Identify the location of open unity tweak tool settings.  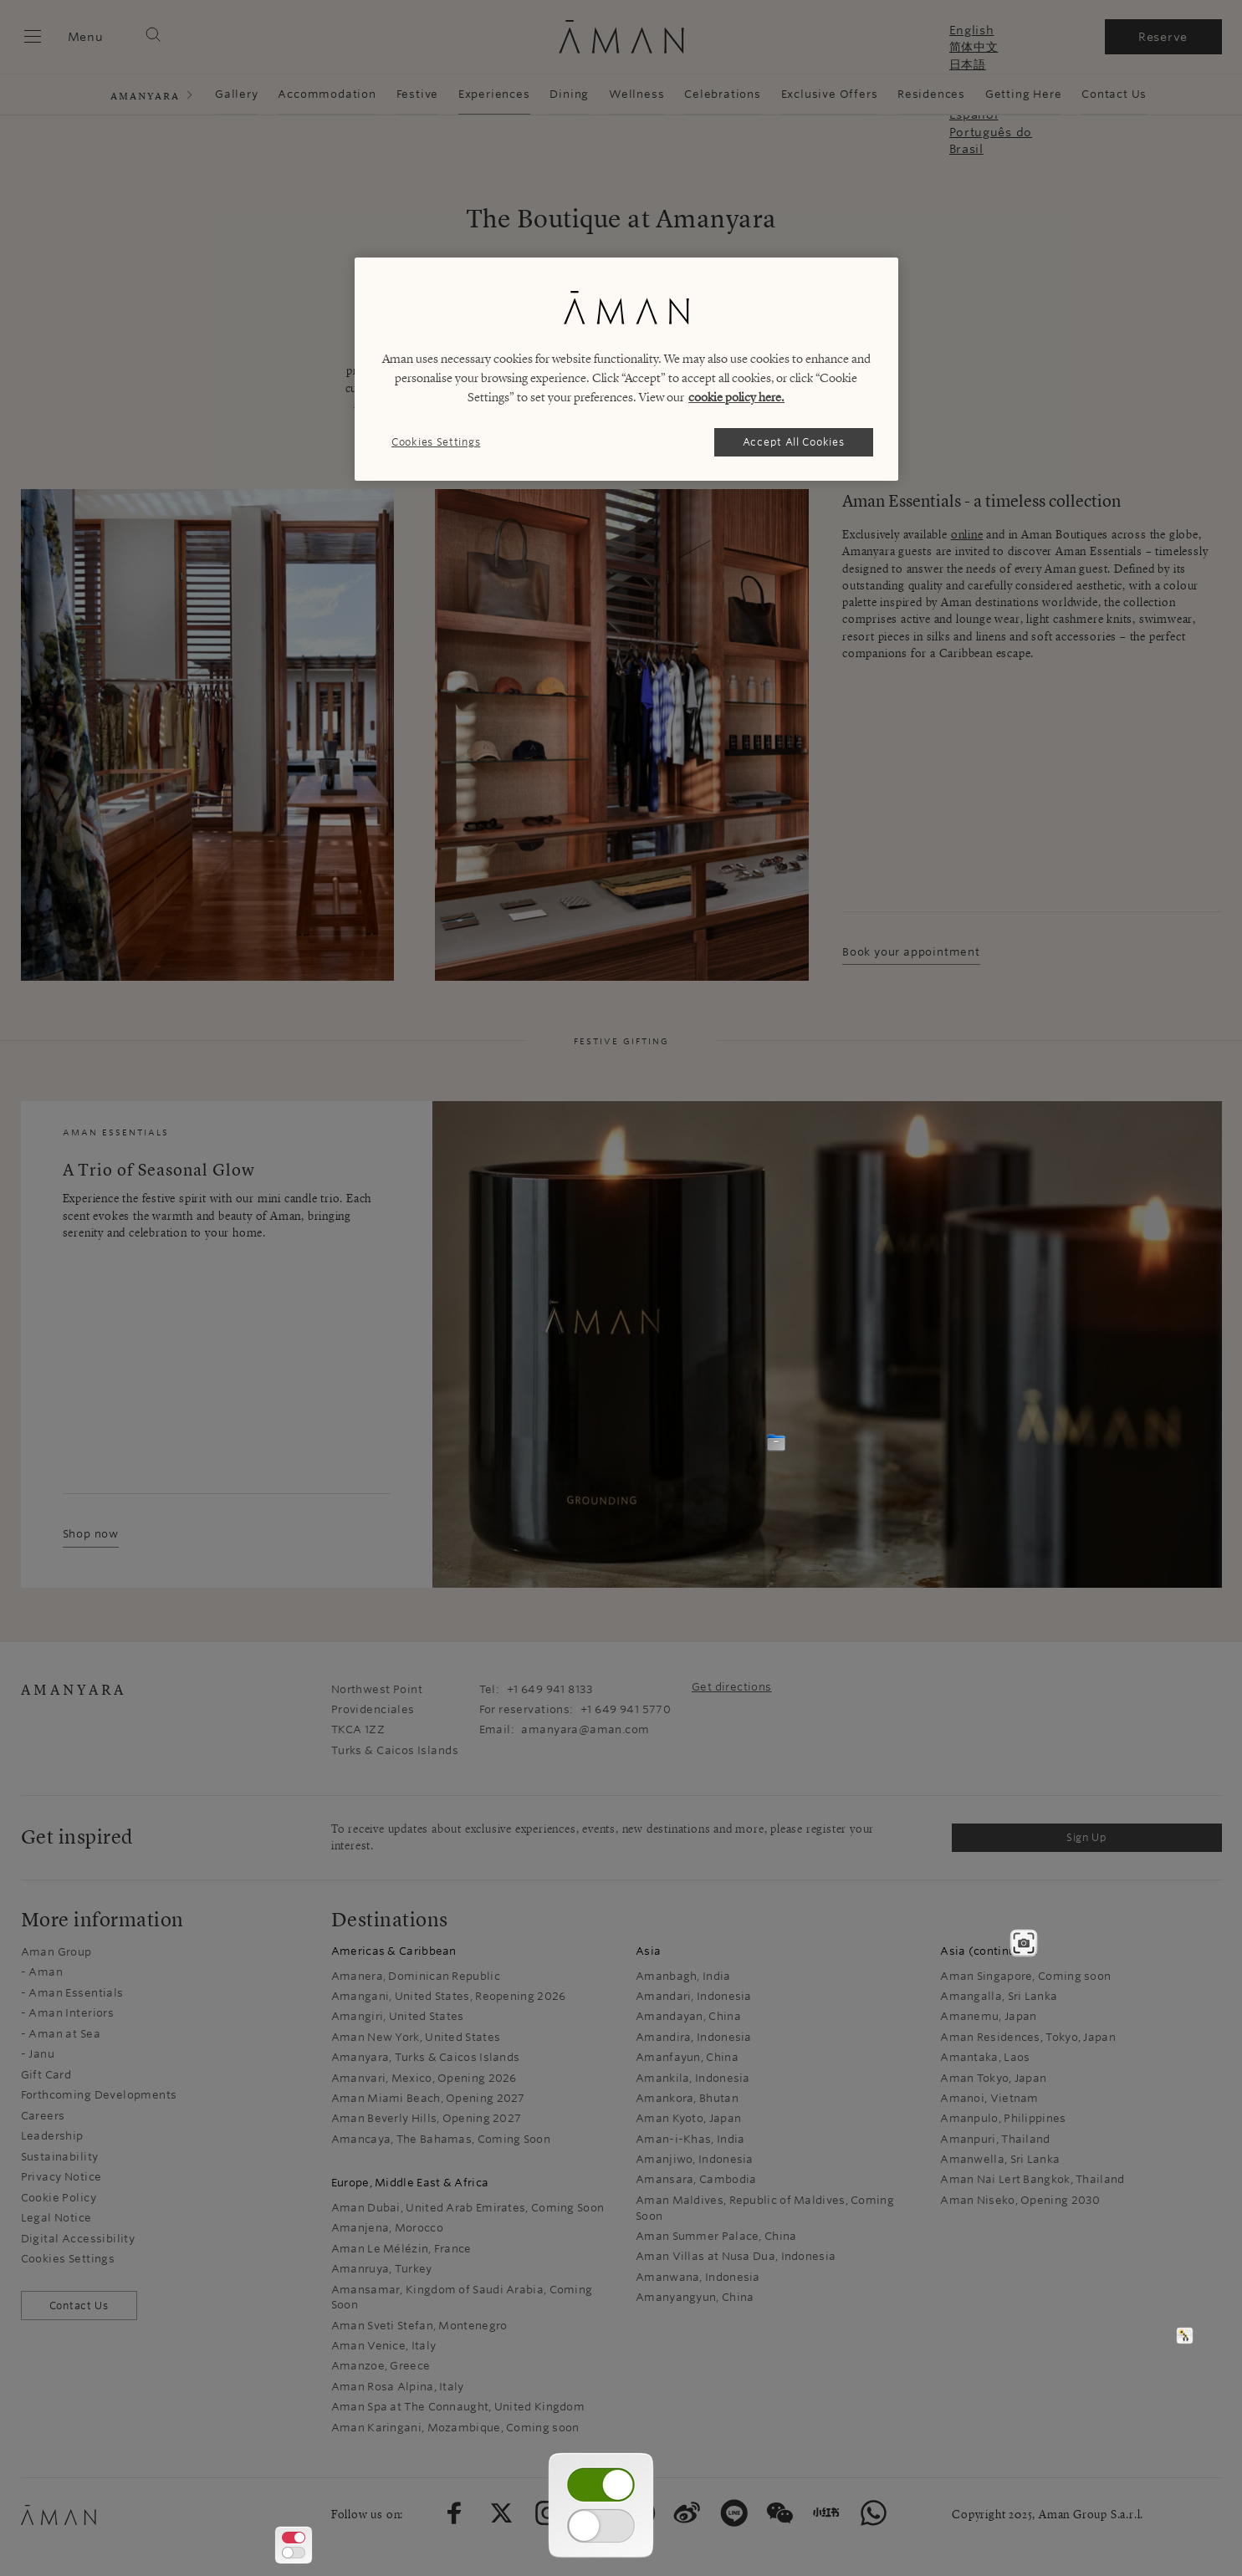
(294, 2545).